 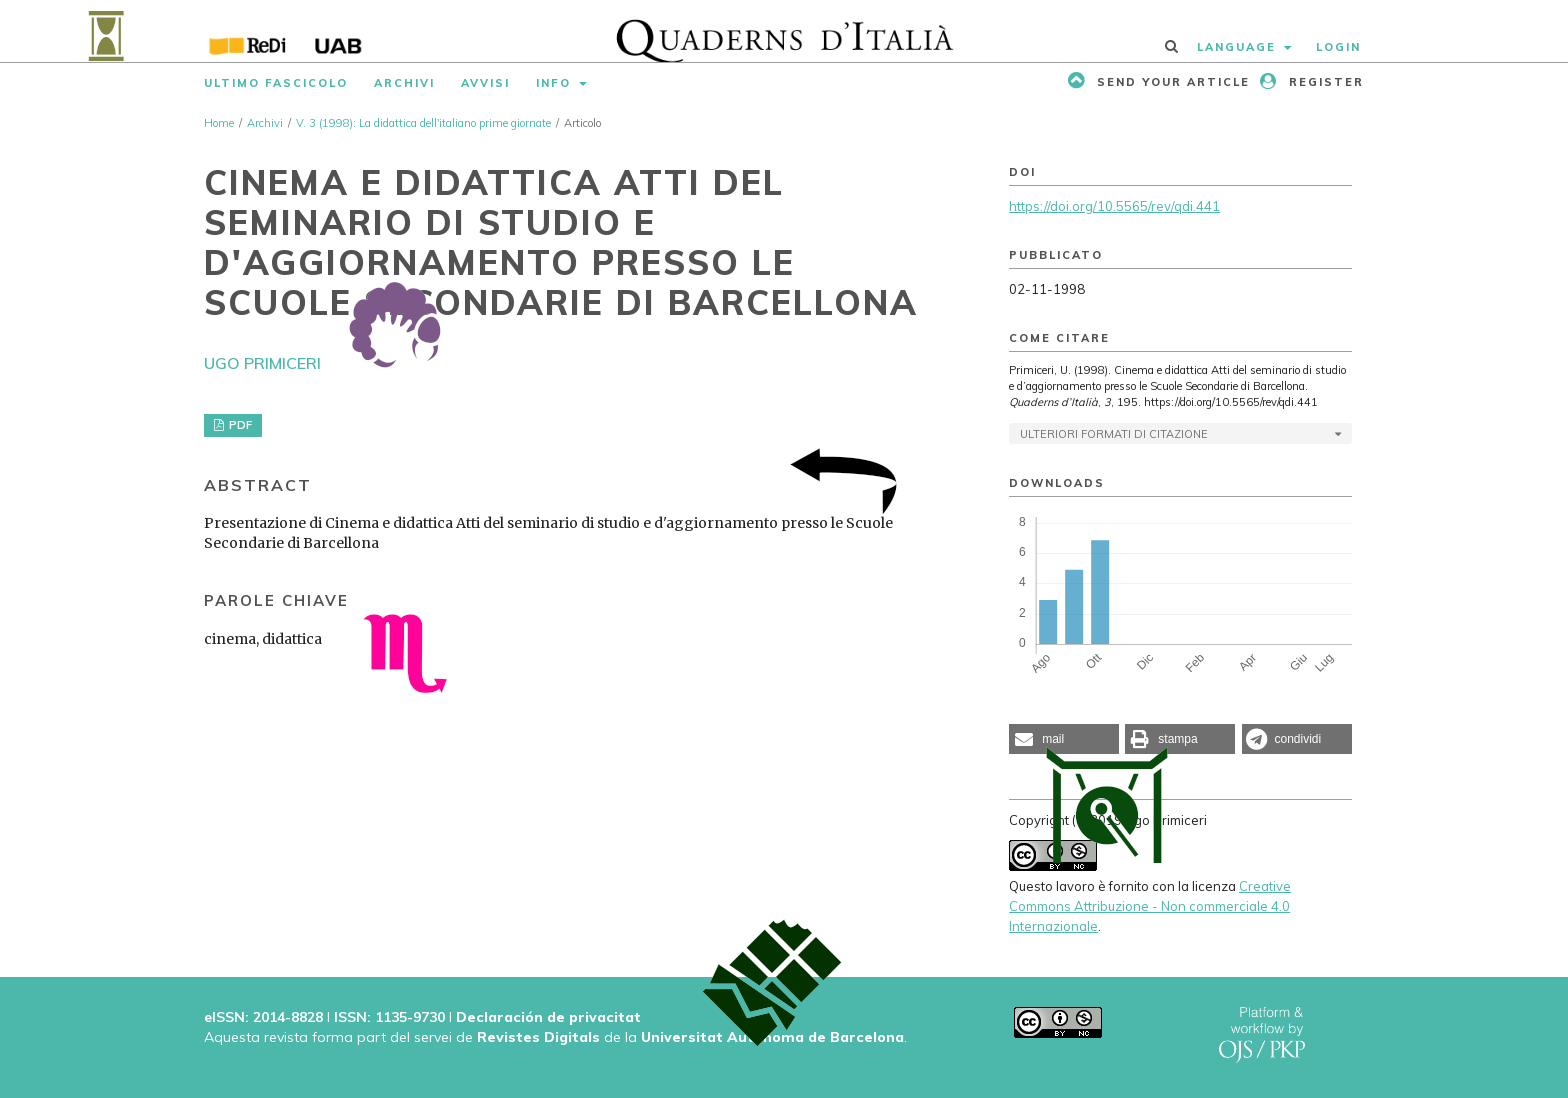 I want to click on indicates a loading or processing state, so click(x=106, y=36).